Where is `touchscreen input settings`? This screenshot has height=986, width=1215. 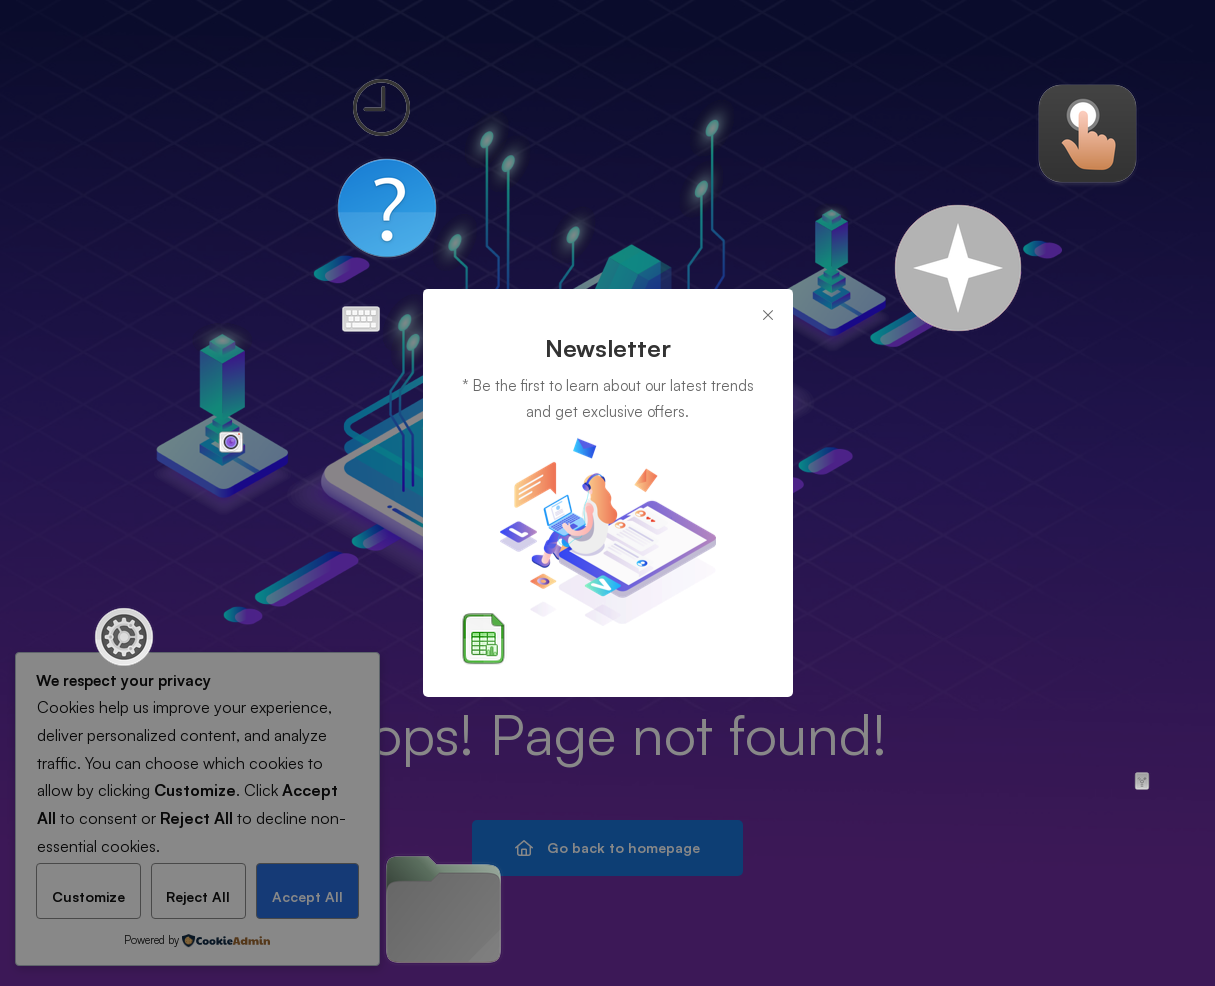 touchscreen input settings is located at coordinates (1087, 133).